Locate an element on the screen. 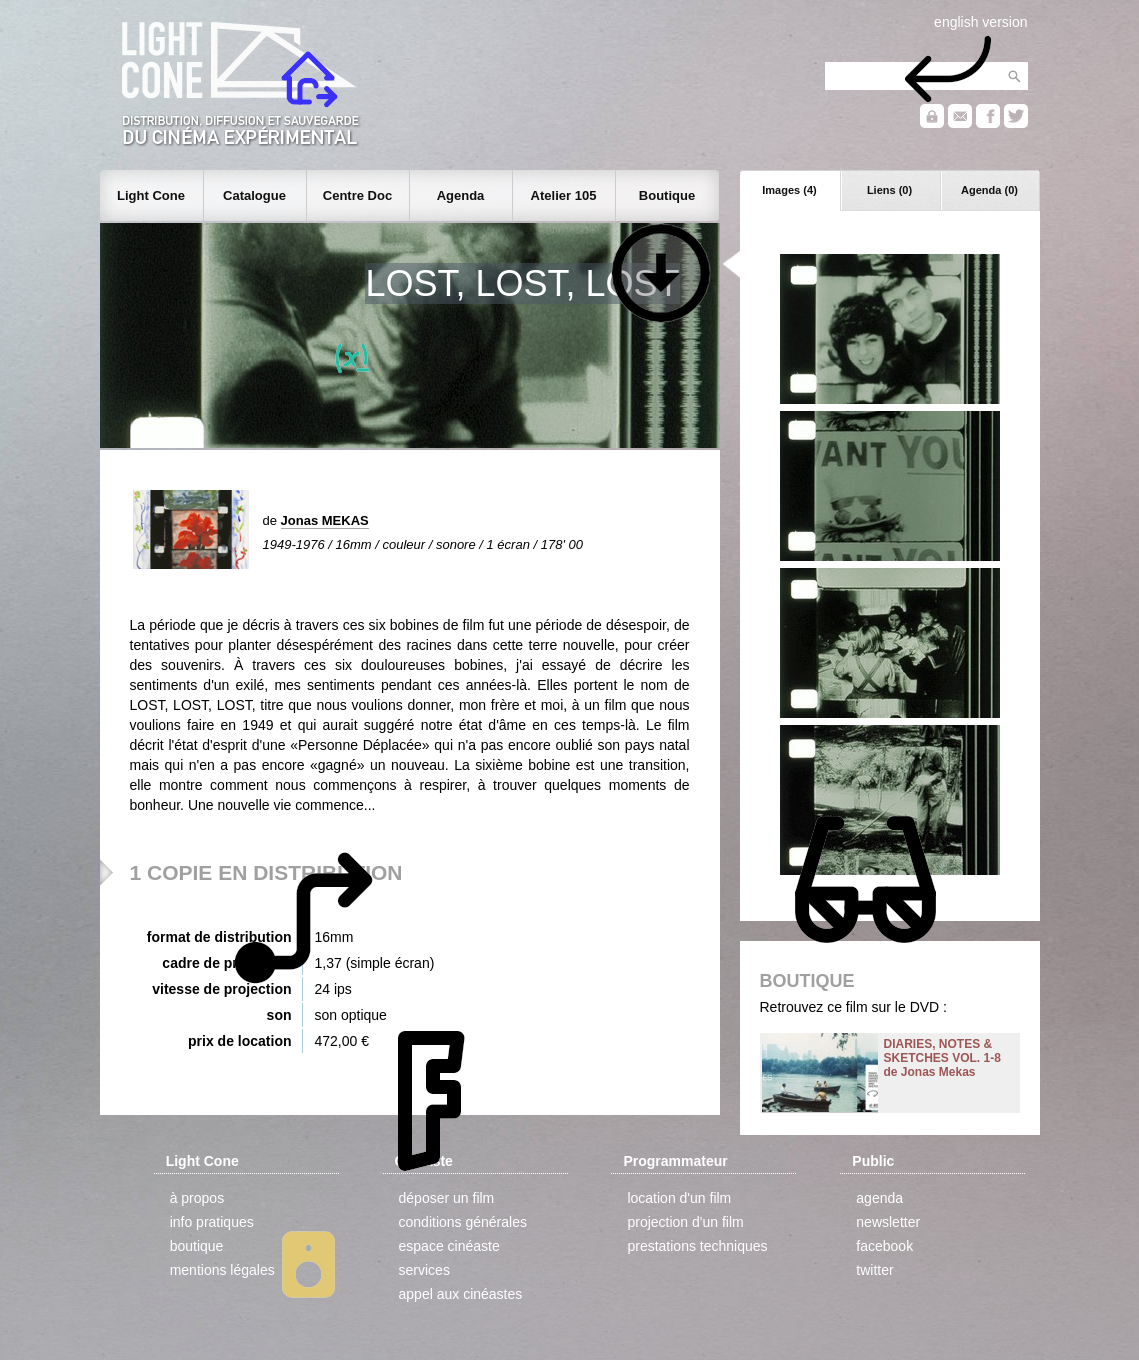 The image size is (1139, 1360). adjust speaker or audio output settings is located at coordinates (308, 1264).